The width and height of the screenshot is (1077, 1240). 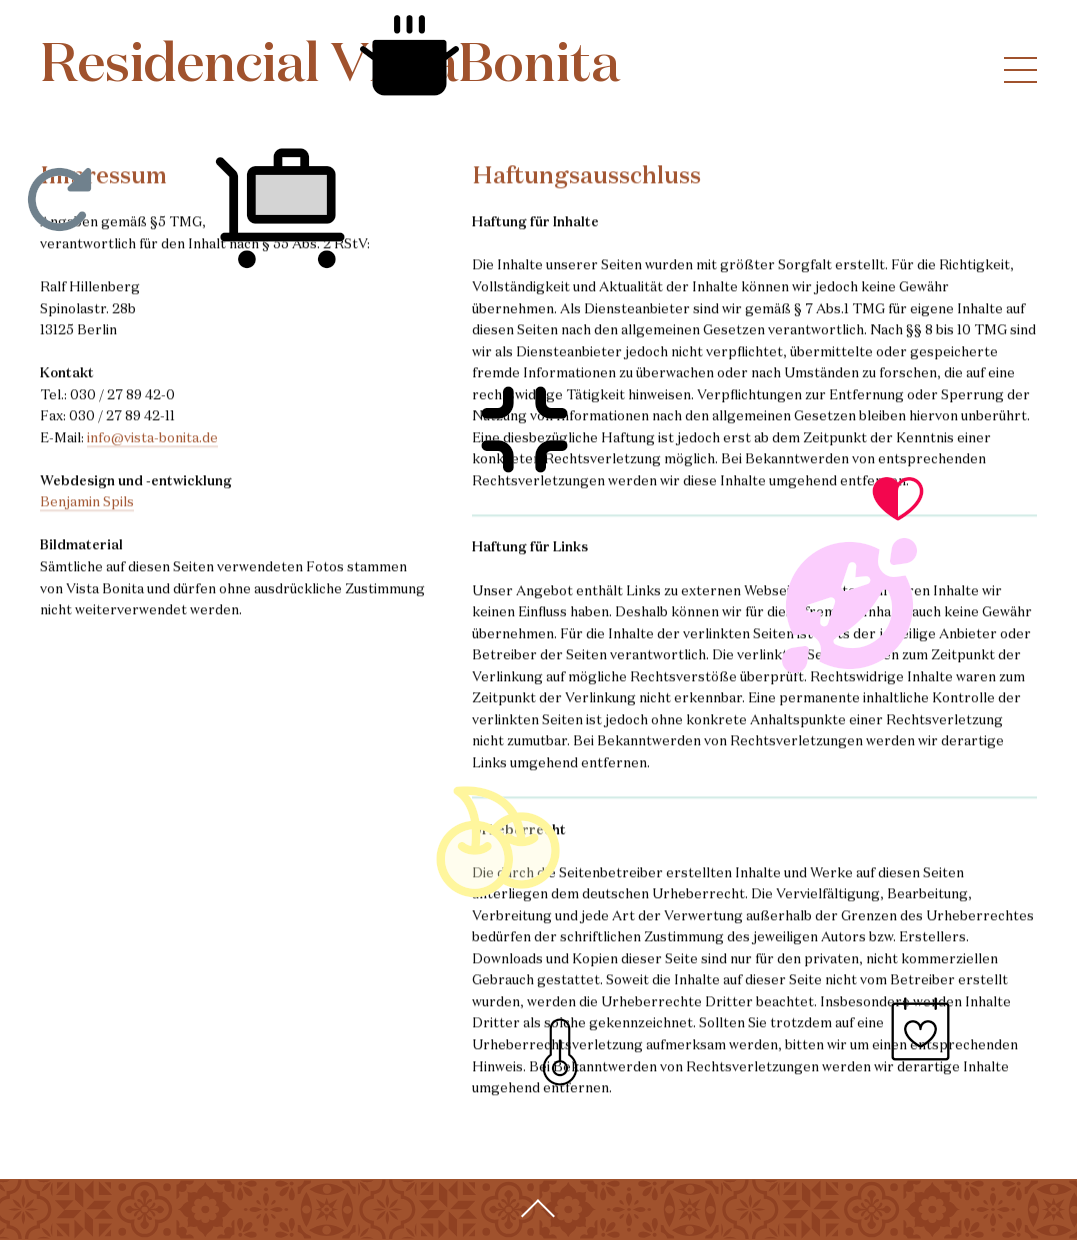 What do you see at coordinates (898, 497) in the screenshot?
I see `indicates partial like or favorite status` at bounding box center [898, 497].